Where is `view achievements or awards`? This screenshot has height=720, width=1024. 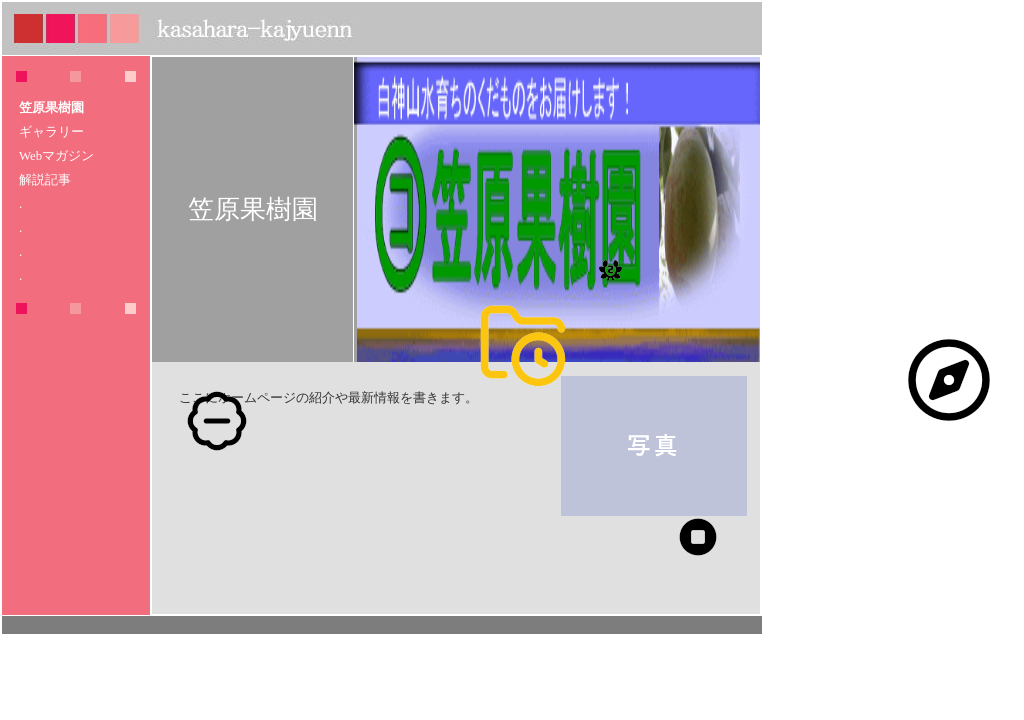 view achievements or awards is located at coordinates (610, 270).